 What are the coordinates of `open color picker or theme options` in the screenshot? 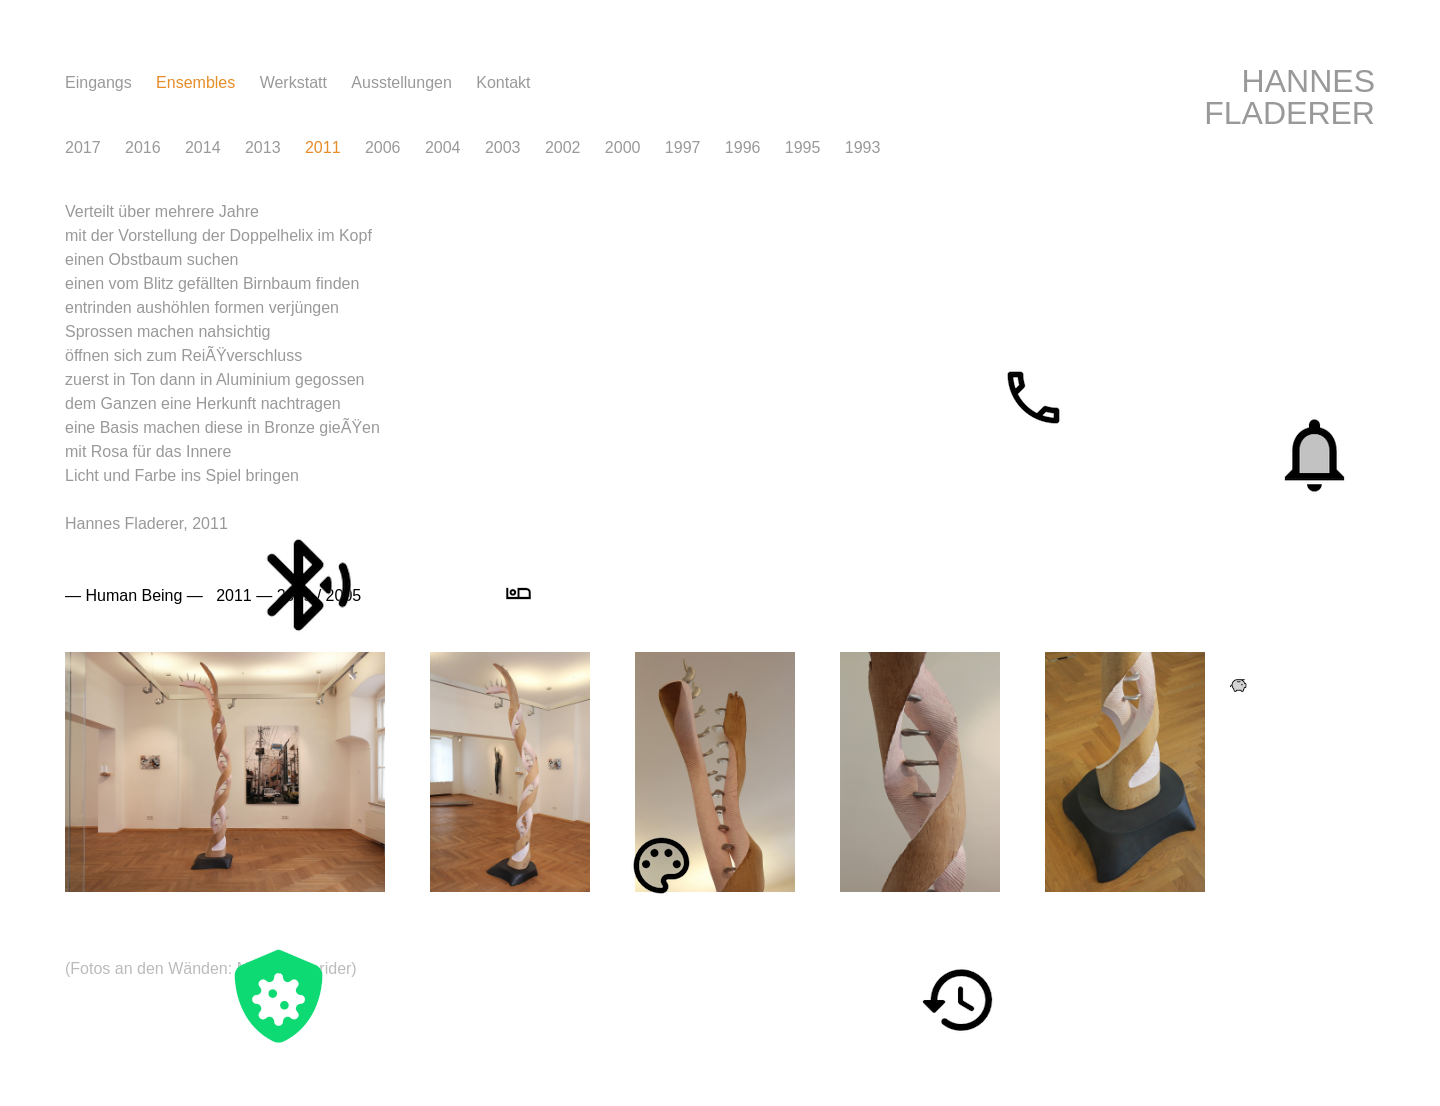 It's located at (661, 865).